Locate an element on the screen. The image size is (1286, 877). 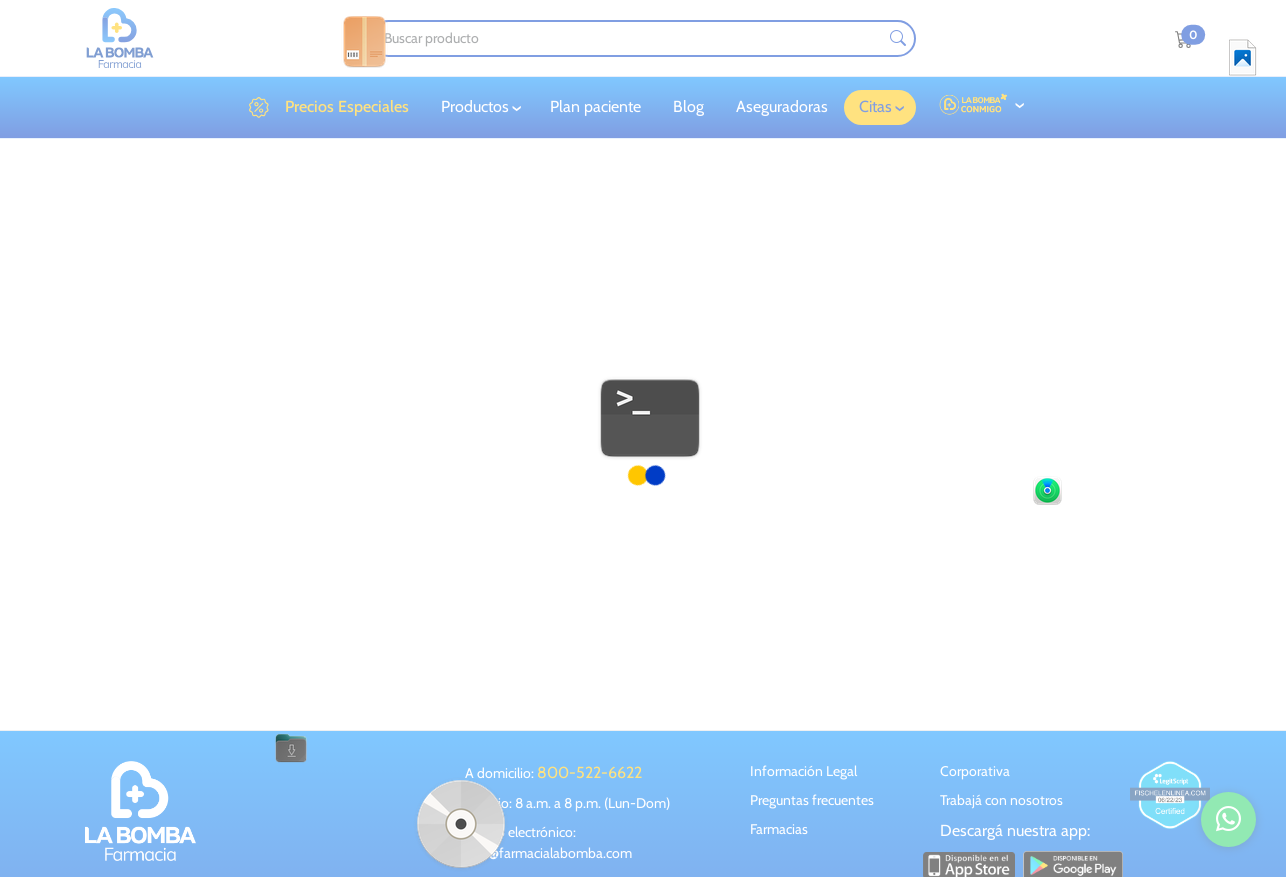
access audio CD drive is located at coordinates (461, 824).